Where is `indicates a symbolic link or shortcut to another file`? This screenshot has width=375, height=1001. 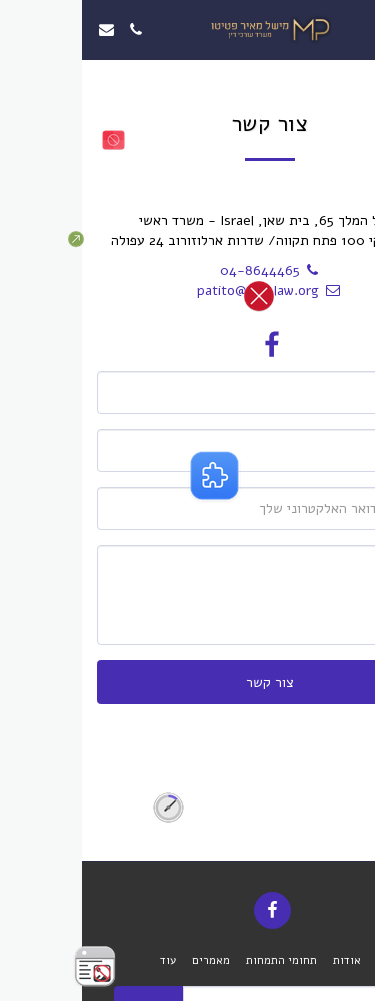
indicates a symbolic link or shortcut to another file is located at coordinates (76, 239).